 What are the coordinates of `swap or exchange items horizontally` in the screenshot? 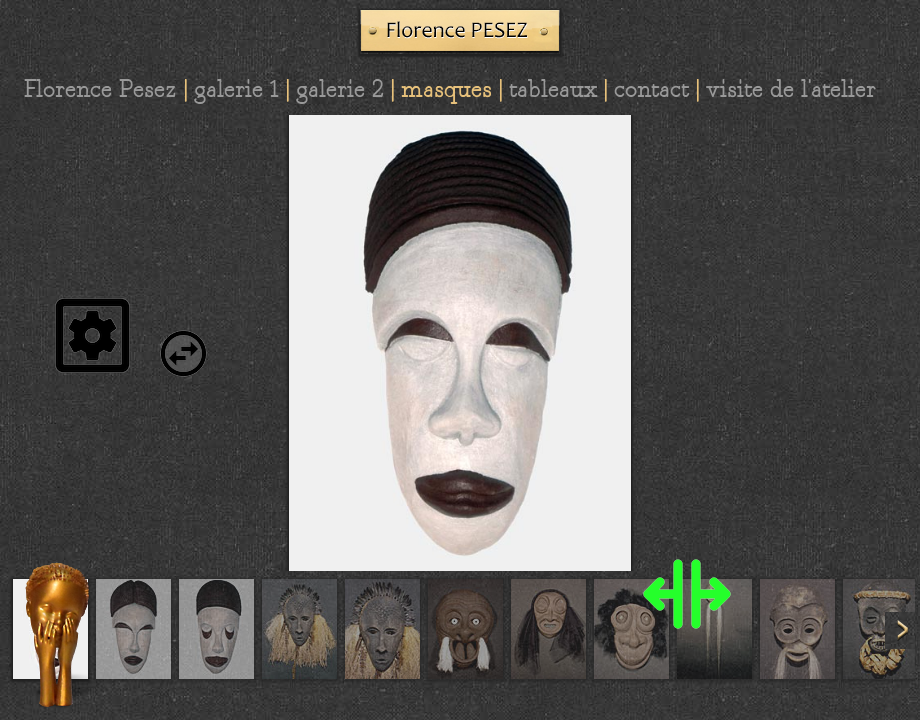 It's located at (183, 353).